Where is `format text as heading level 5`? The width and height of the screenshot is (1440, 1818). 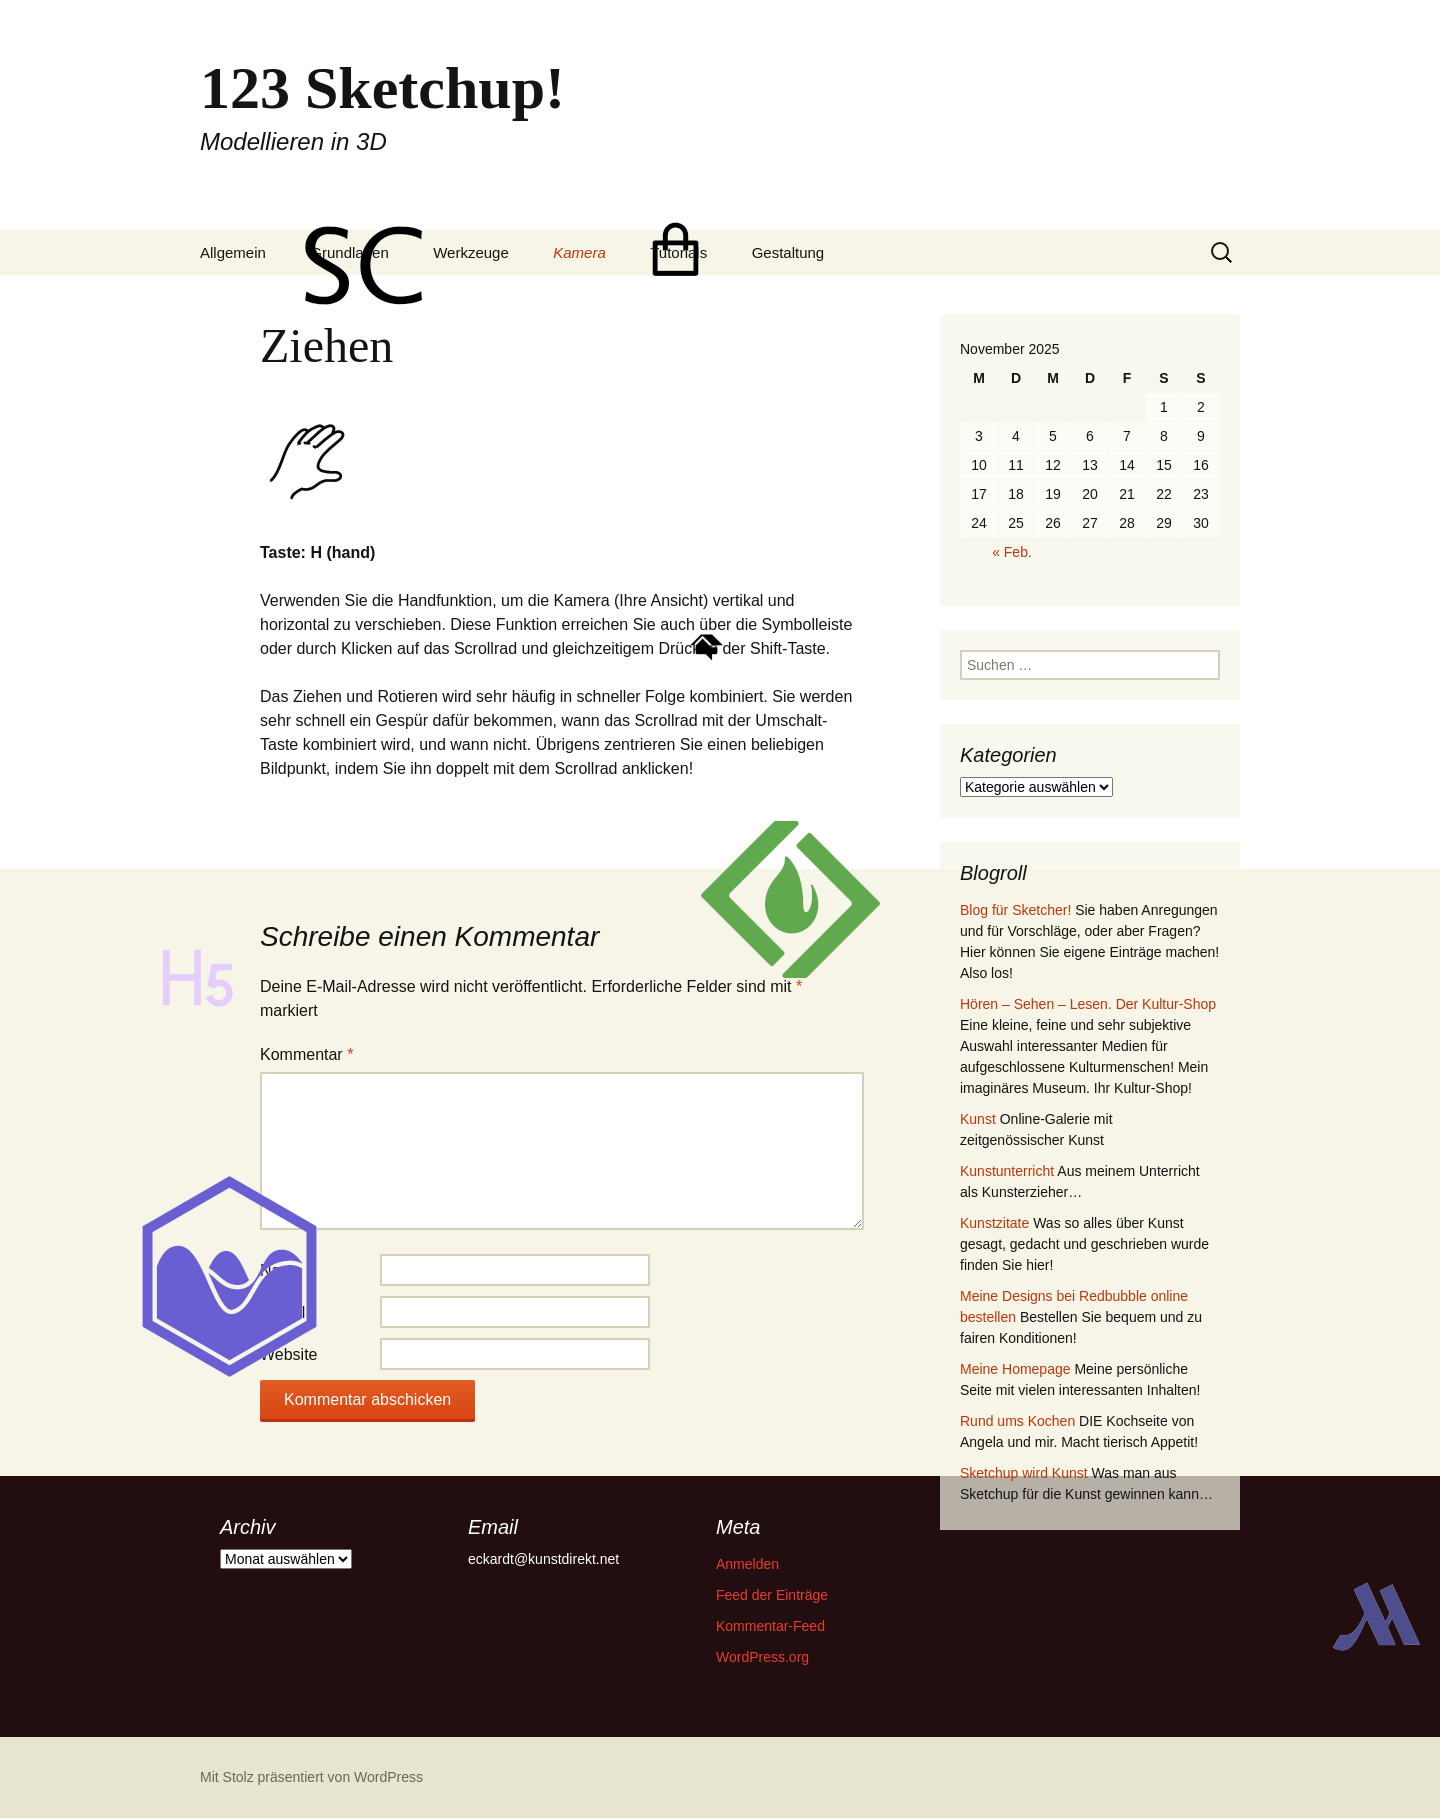
format text as heading level 5 is located at coordinates (197, 977).